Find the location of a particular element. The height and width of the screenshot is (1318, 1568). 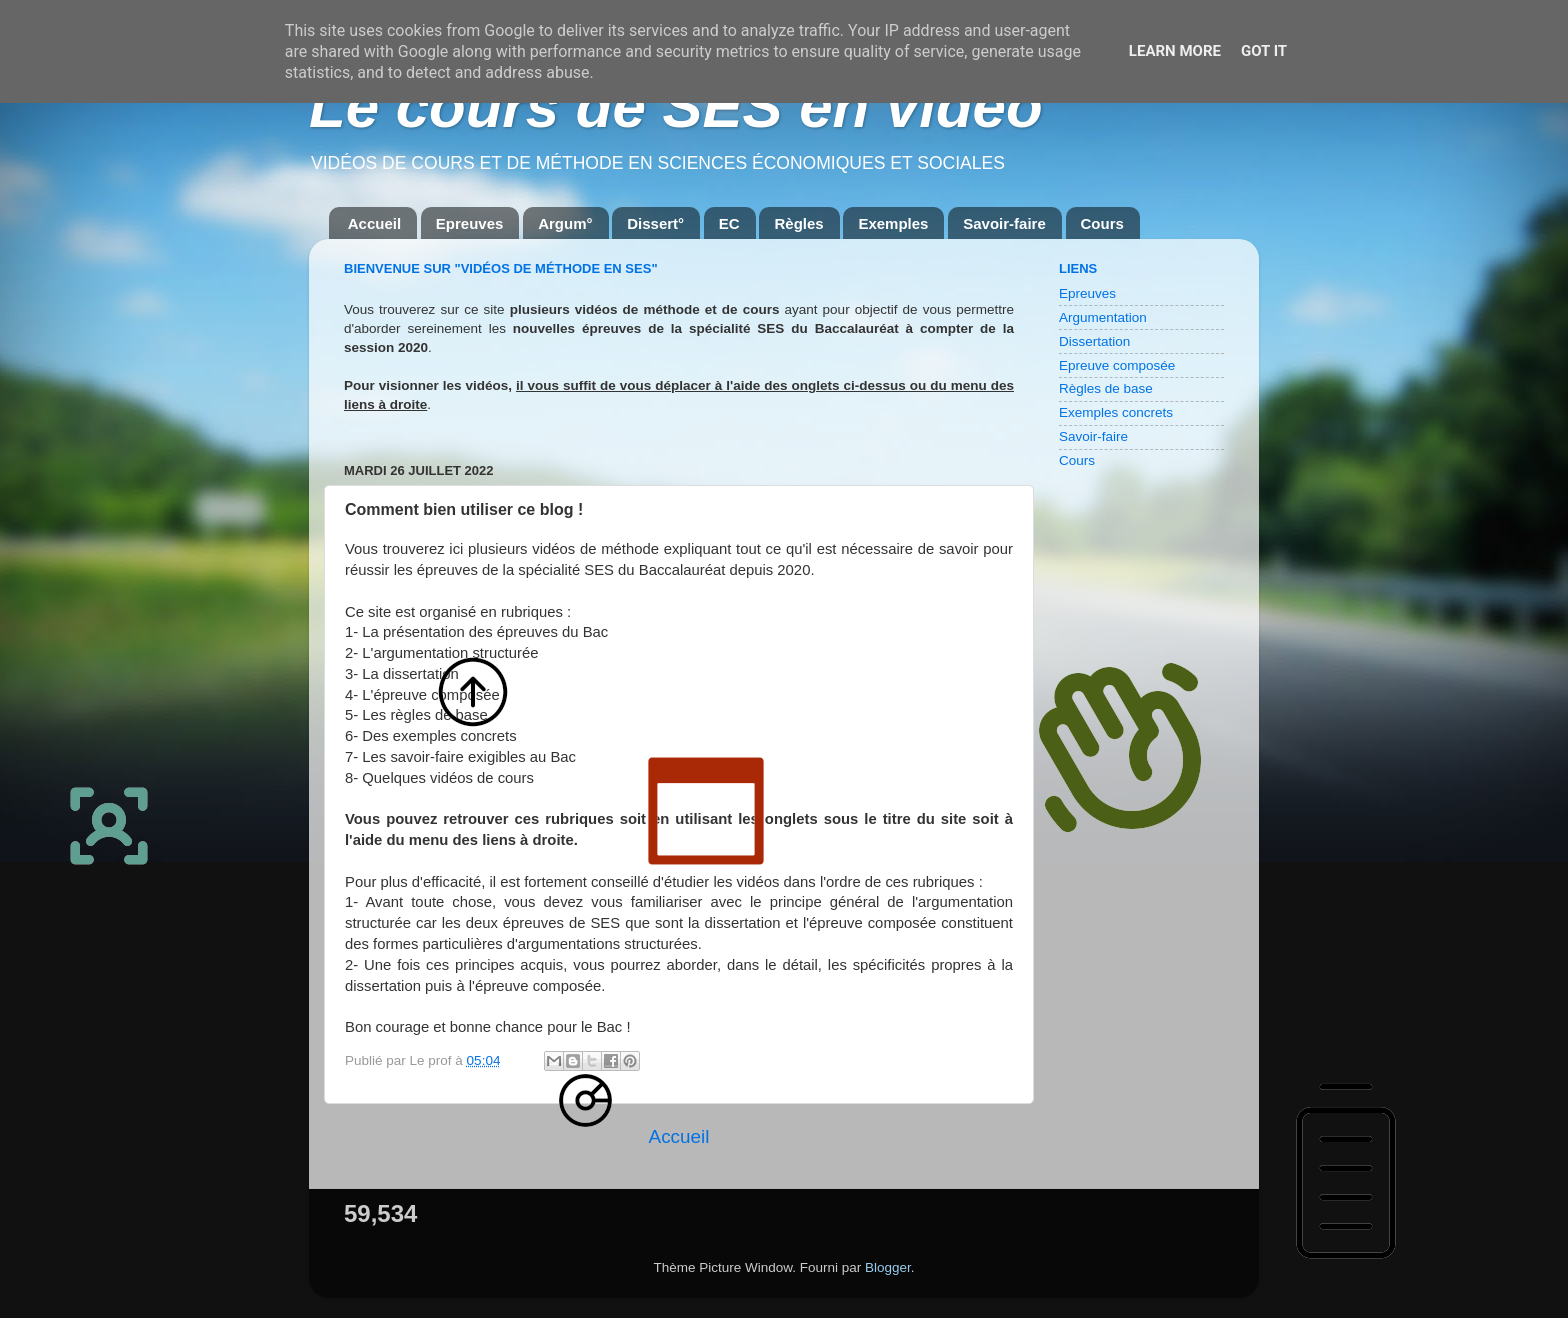

focus on current user profile is located at coordinates (109, 826).